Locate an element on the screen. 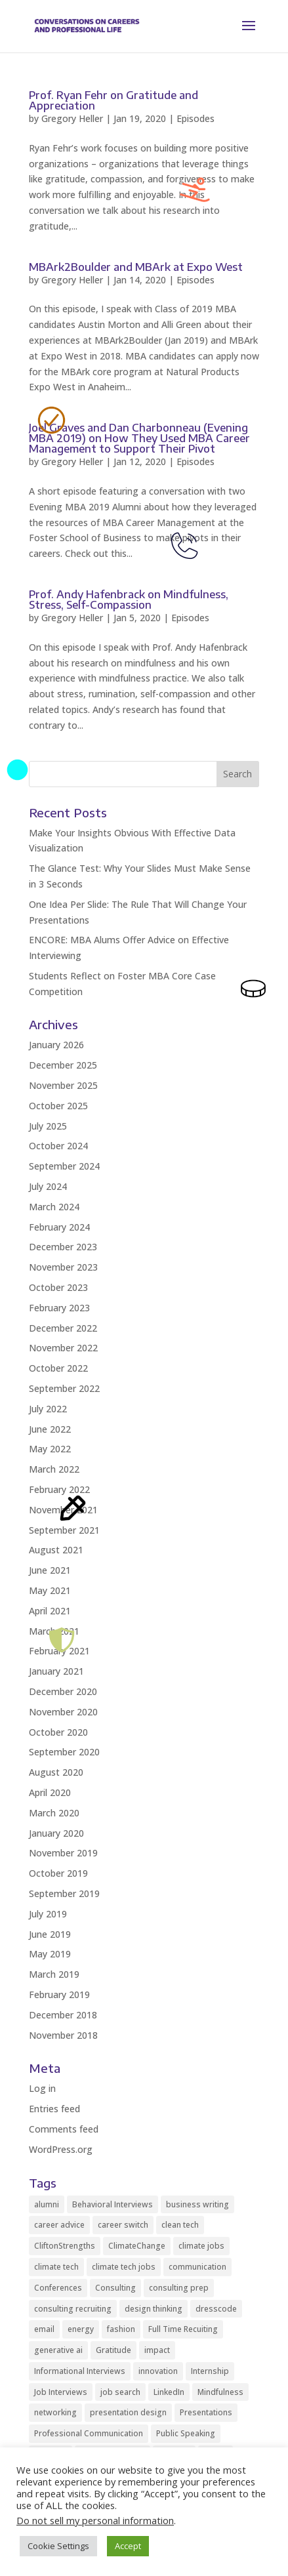  make a phone call is located at coordinates (185, 545).